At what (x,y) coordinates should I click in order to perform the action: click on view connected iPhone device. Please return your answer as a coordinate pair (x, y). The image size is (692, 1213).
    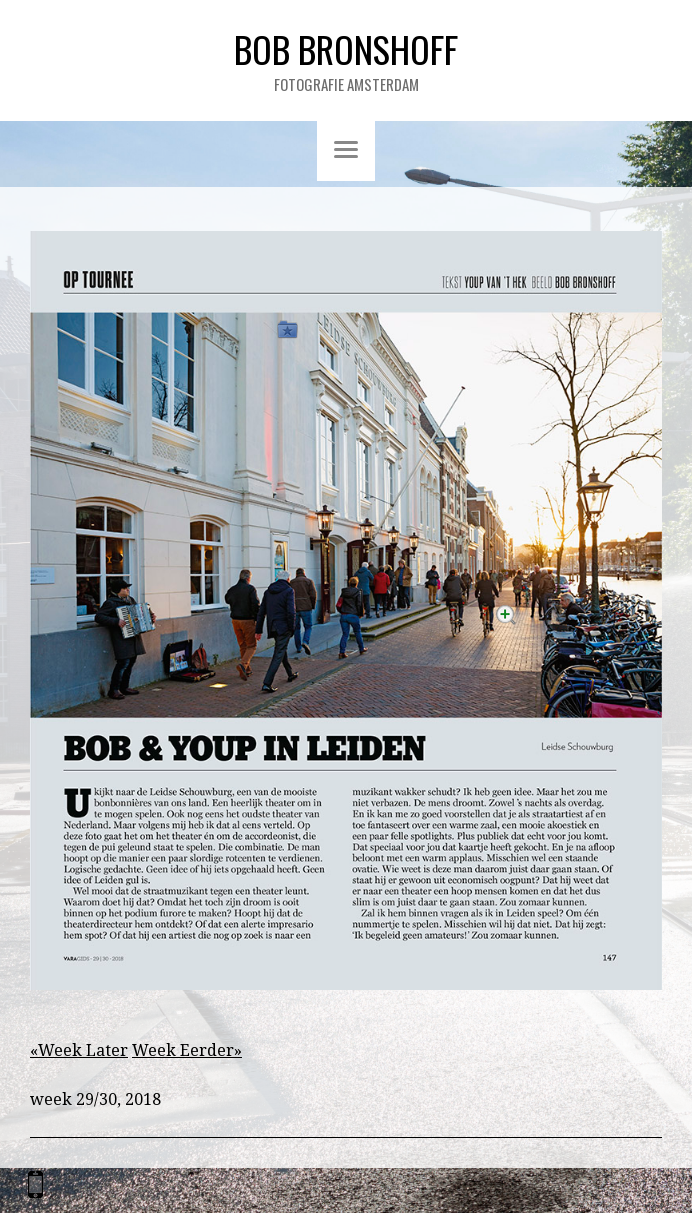
    Looking at the image, I should click on (35, 1184).